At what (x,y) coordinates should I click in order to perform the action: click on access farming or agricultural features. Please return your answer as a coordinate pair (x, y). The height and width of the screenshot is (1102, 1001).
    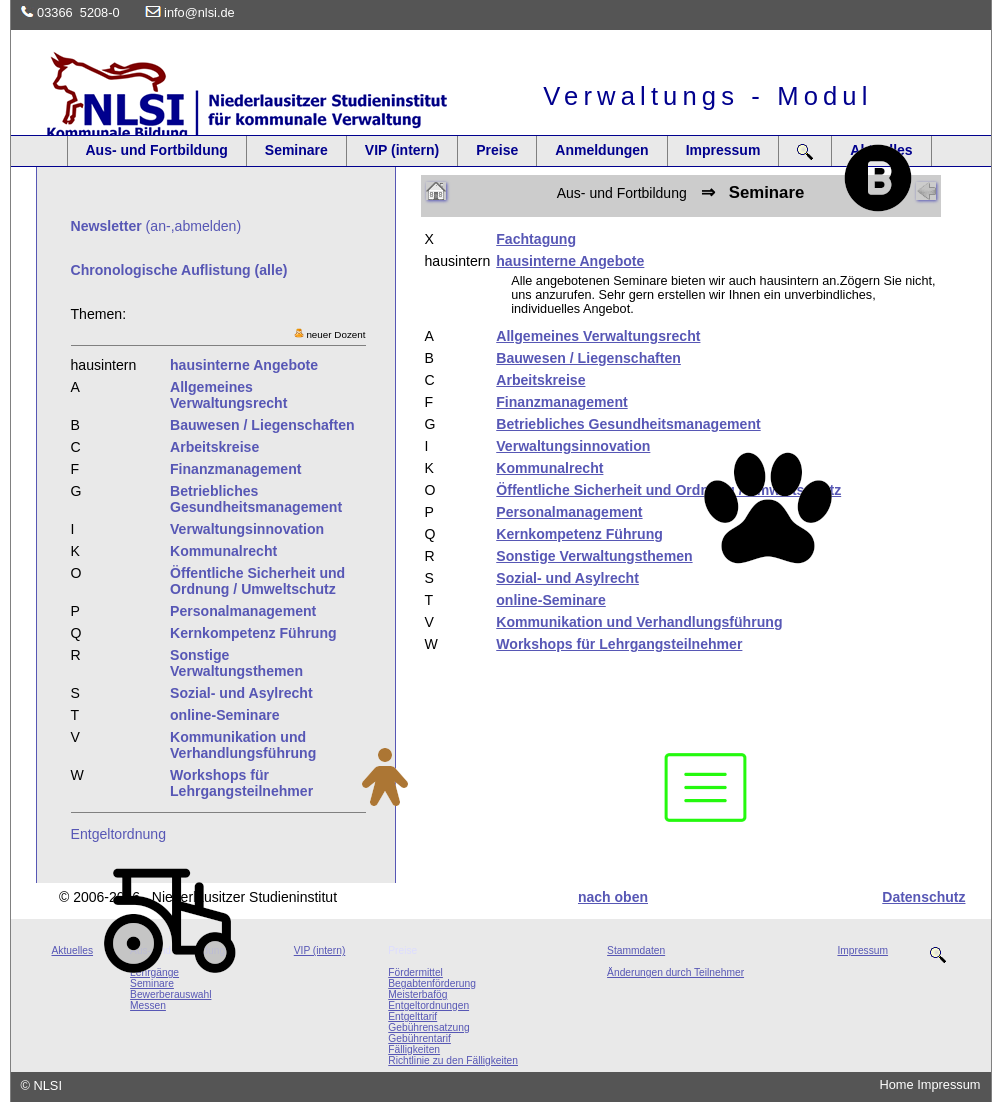
    Looking at the image, I should click on (167, 918).